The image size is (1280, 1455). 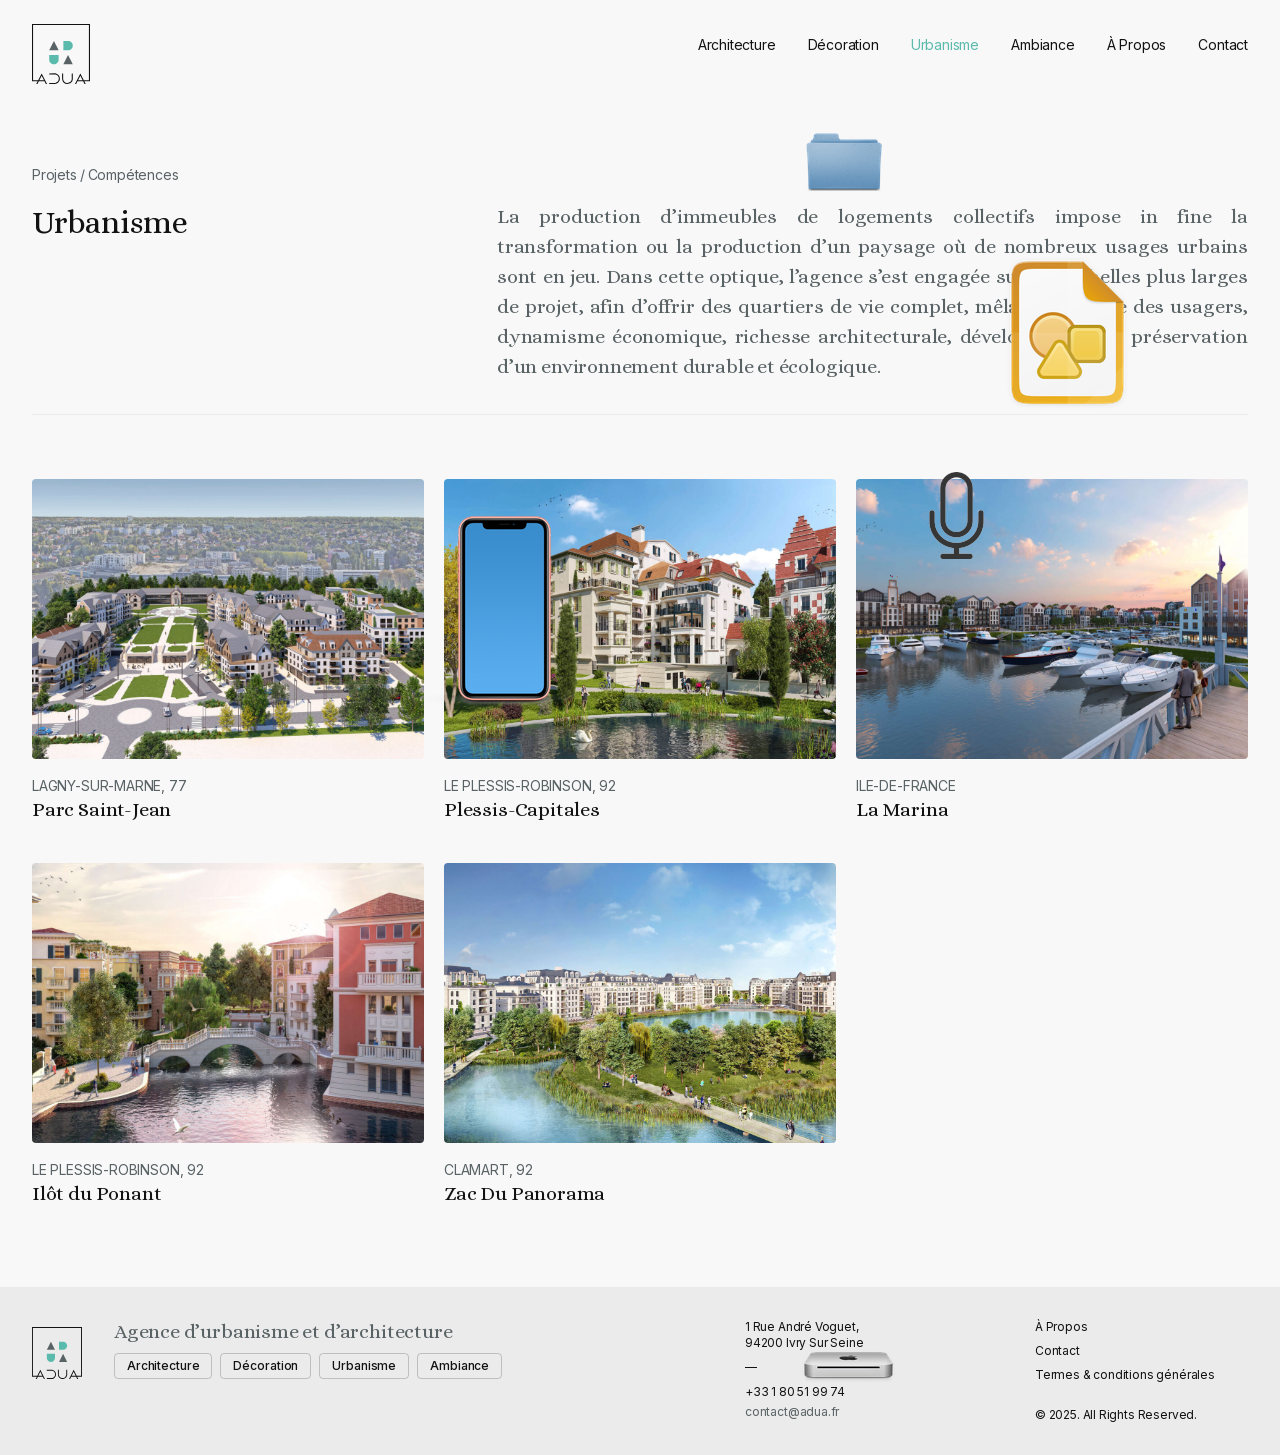 What do you see at coordinates (848, 1351) in the screenshot?
I see `represents a mac mini device in system settings` at bounding box center [848, 1351].